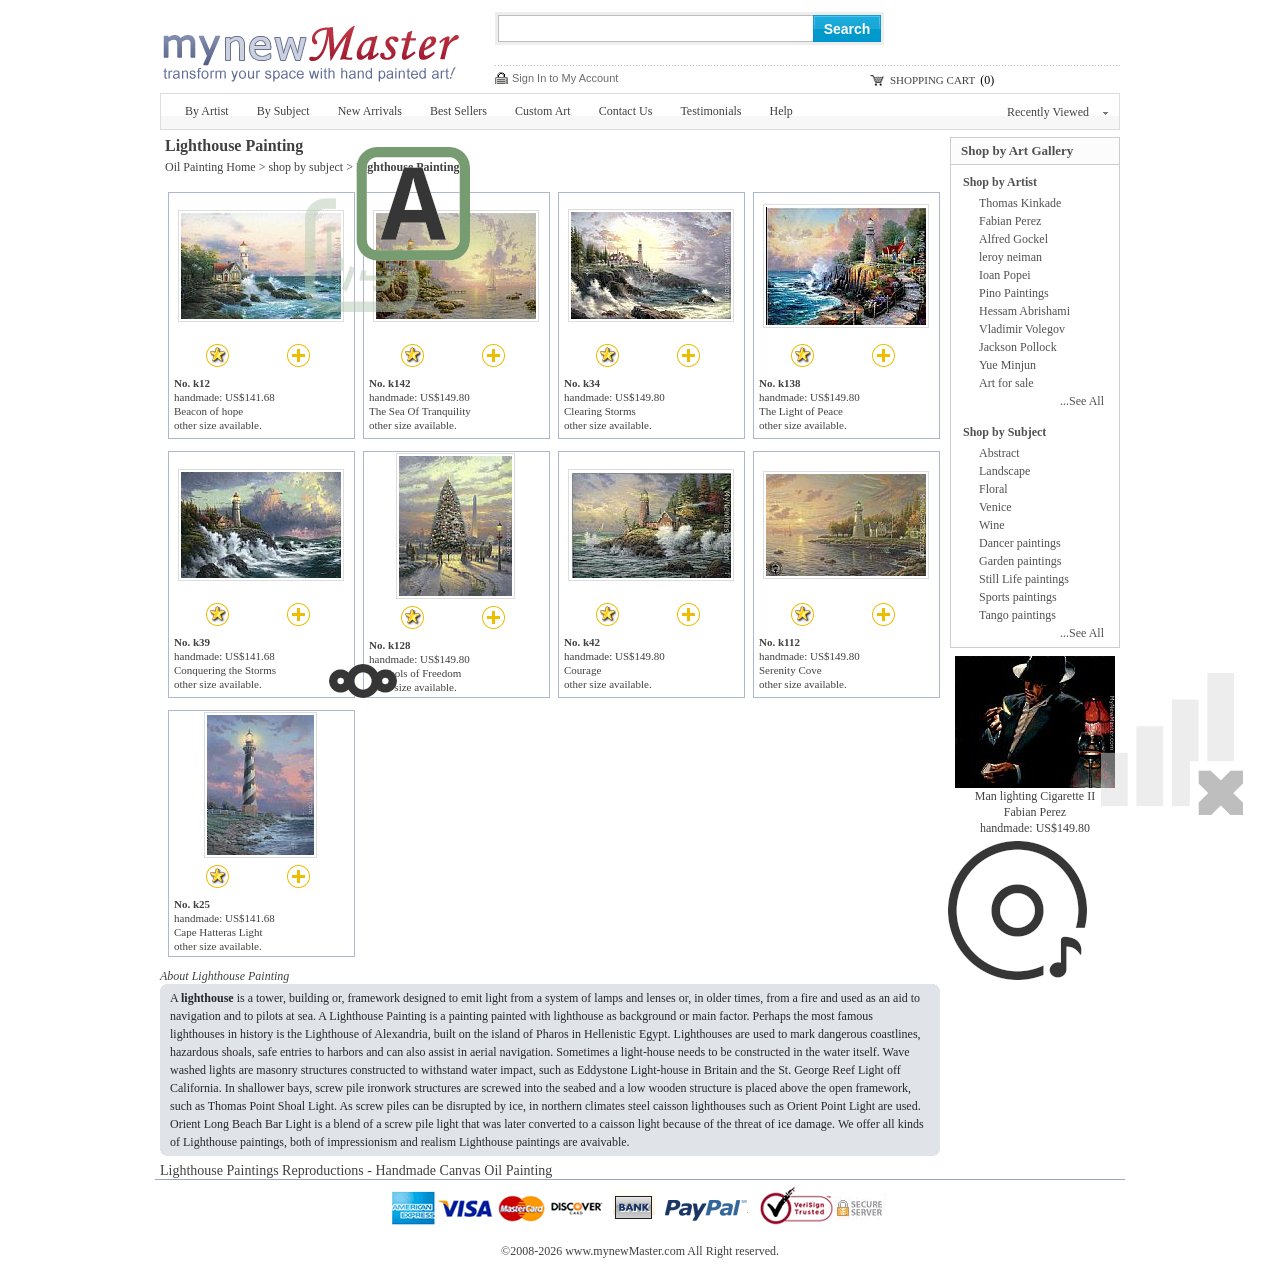  What do you see at coordinates (1172, 744) in the screenshot?
I see `indicates no cellular network connection` at bounding box center [1172, 744].